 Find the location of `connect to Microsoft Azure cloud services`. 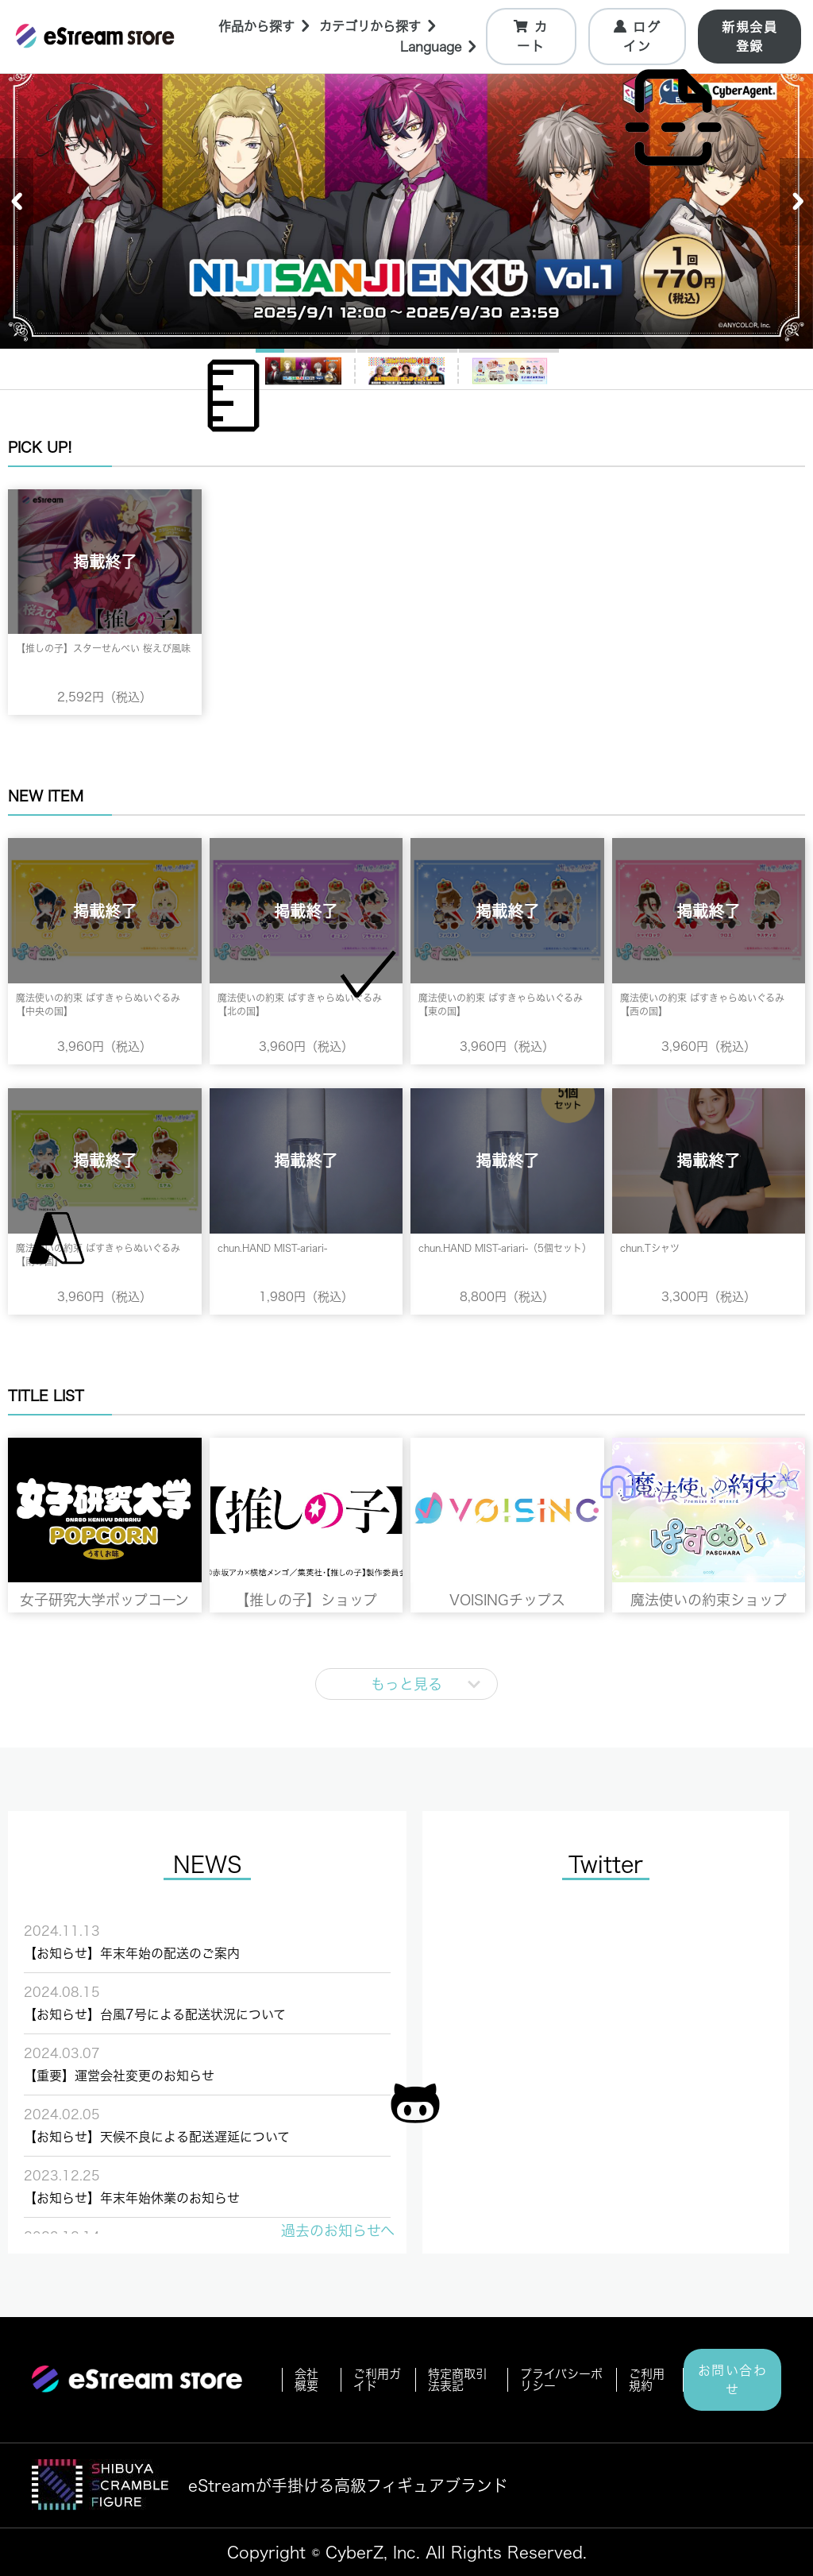

connect to Microsoft Azure cloud services is located at coordinates (56, 1238).